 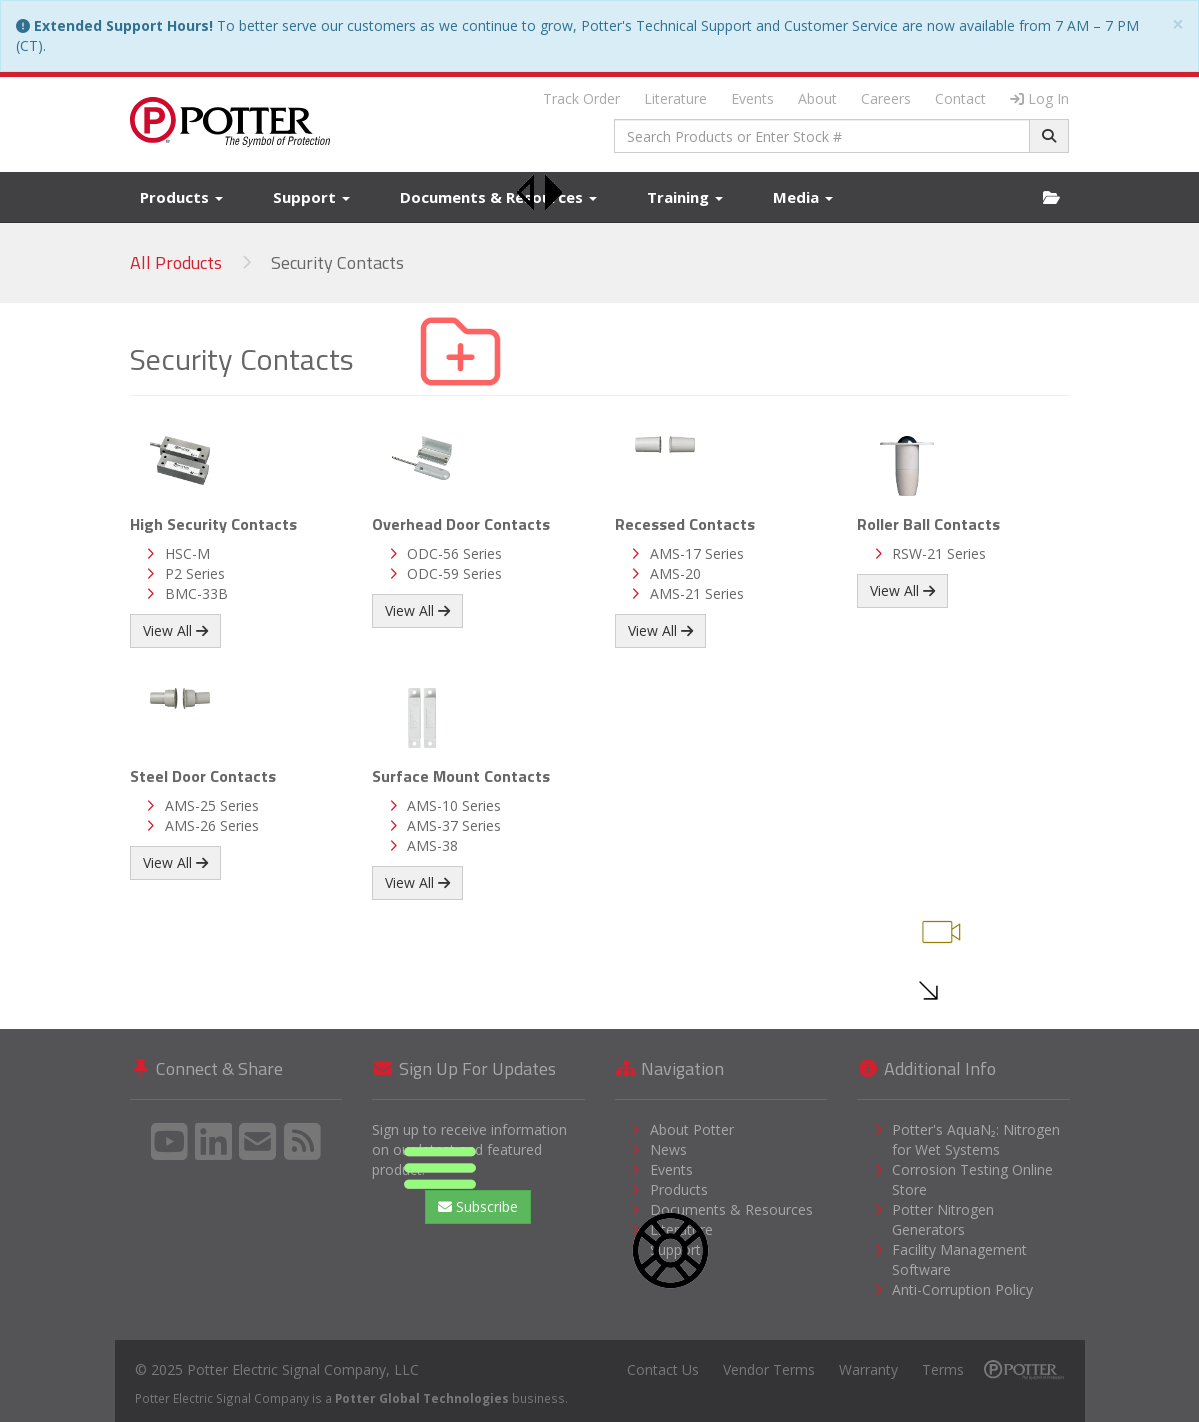 What do you see at coordinates (539, 192) in the screenshot?
I see `switch to the left panel or view` at bounding box center [539, 192].